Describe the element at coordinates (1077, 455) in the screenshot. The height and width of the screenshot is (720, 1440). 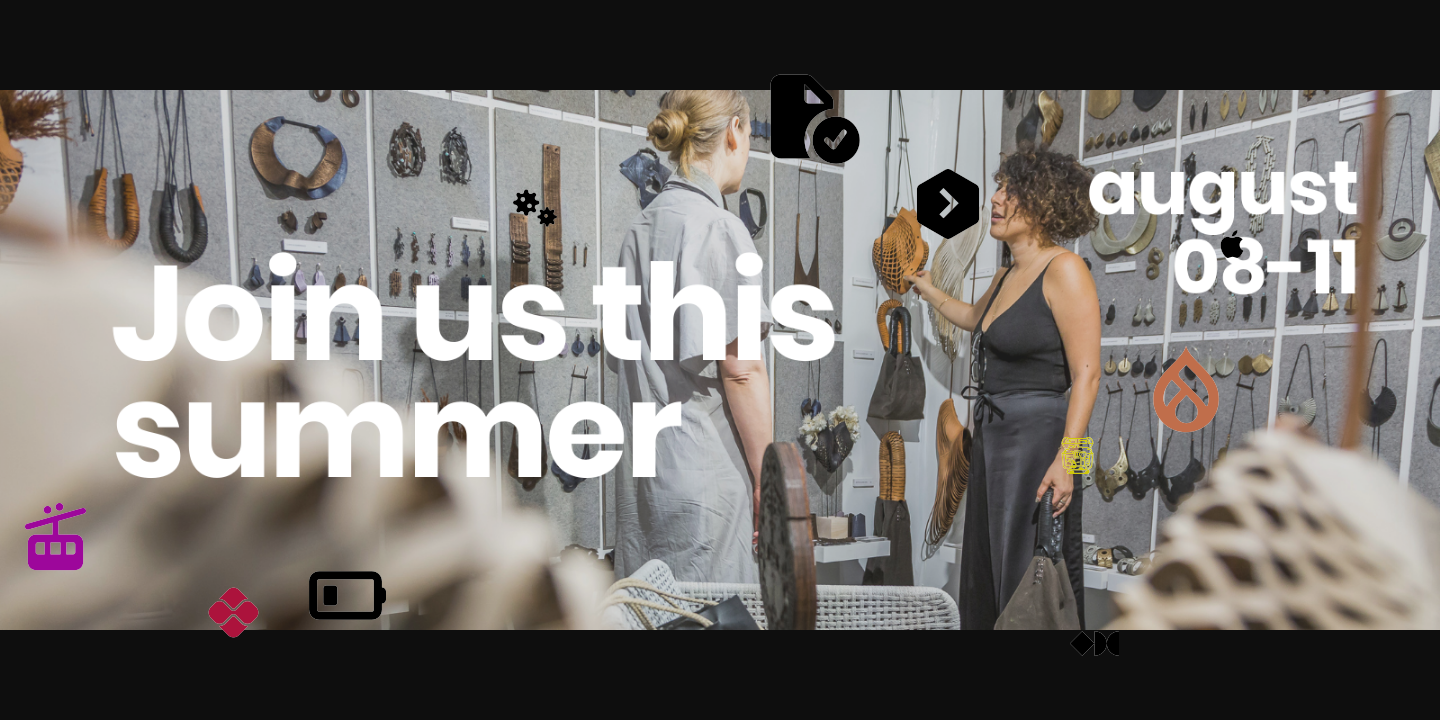
I see `rich python library logo` at that location.